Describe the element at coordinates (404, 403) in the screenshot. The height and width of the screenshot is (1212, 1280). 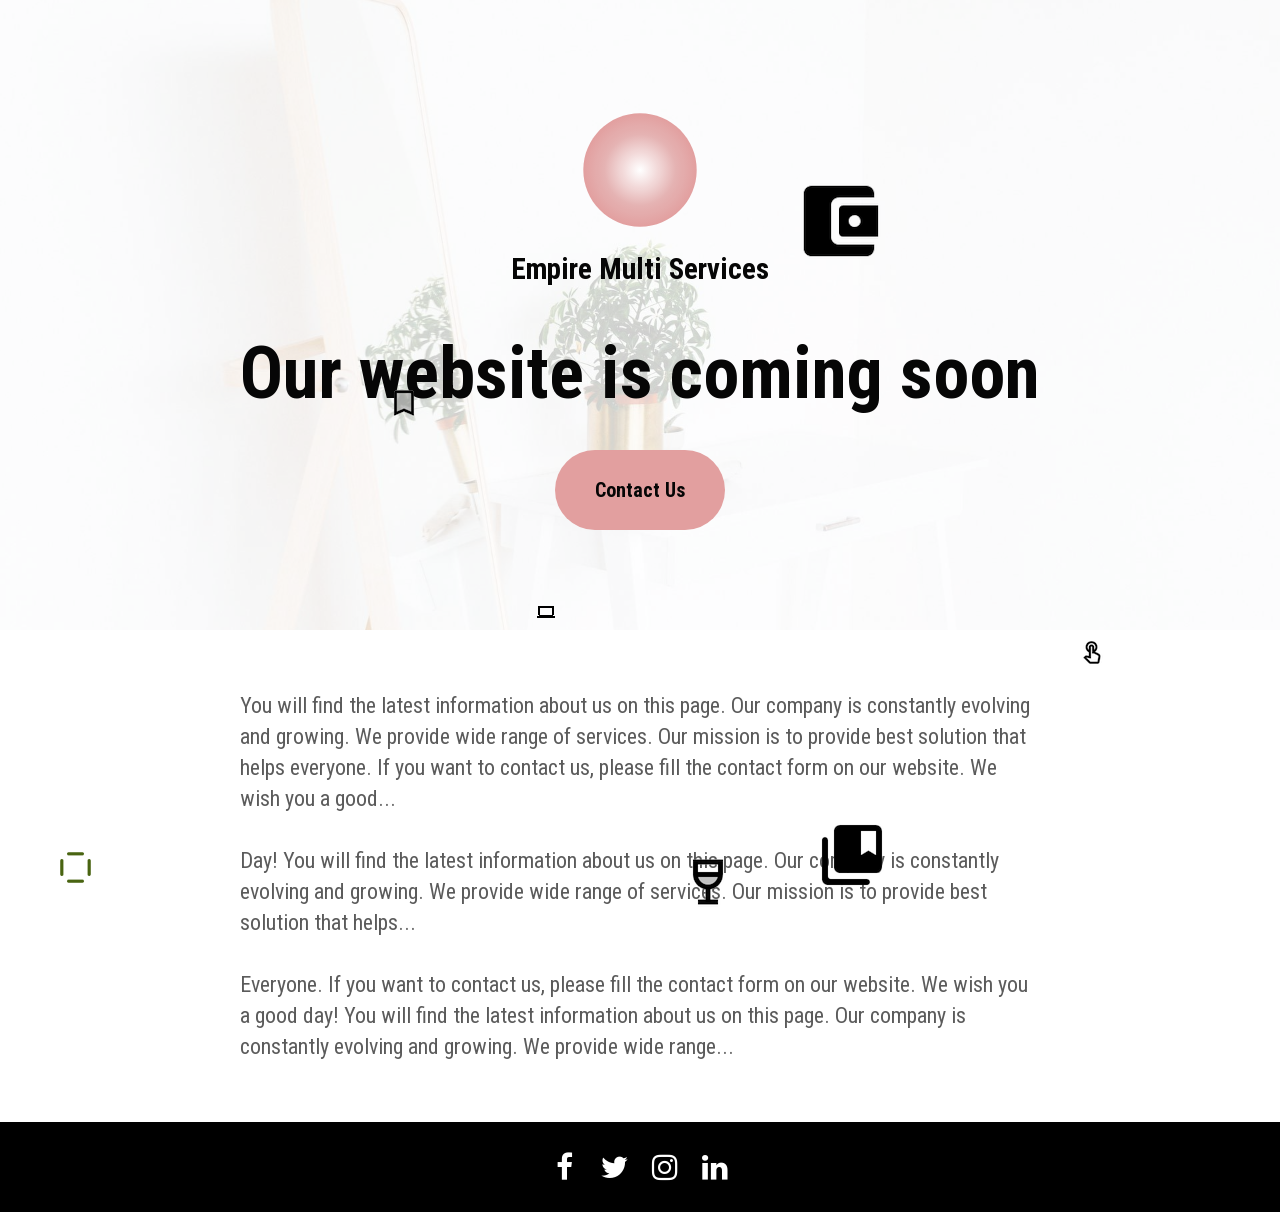
I see `save this item for later` at that location.